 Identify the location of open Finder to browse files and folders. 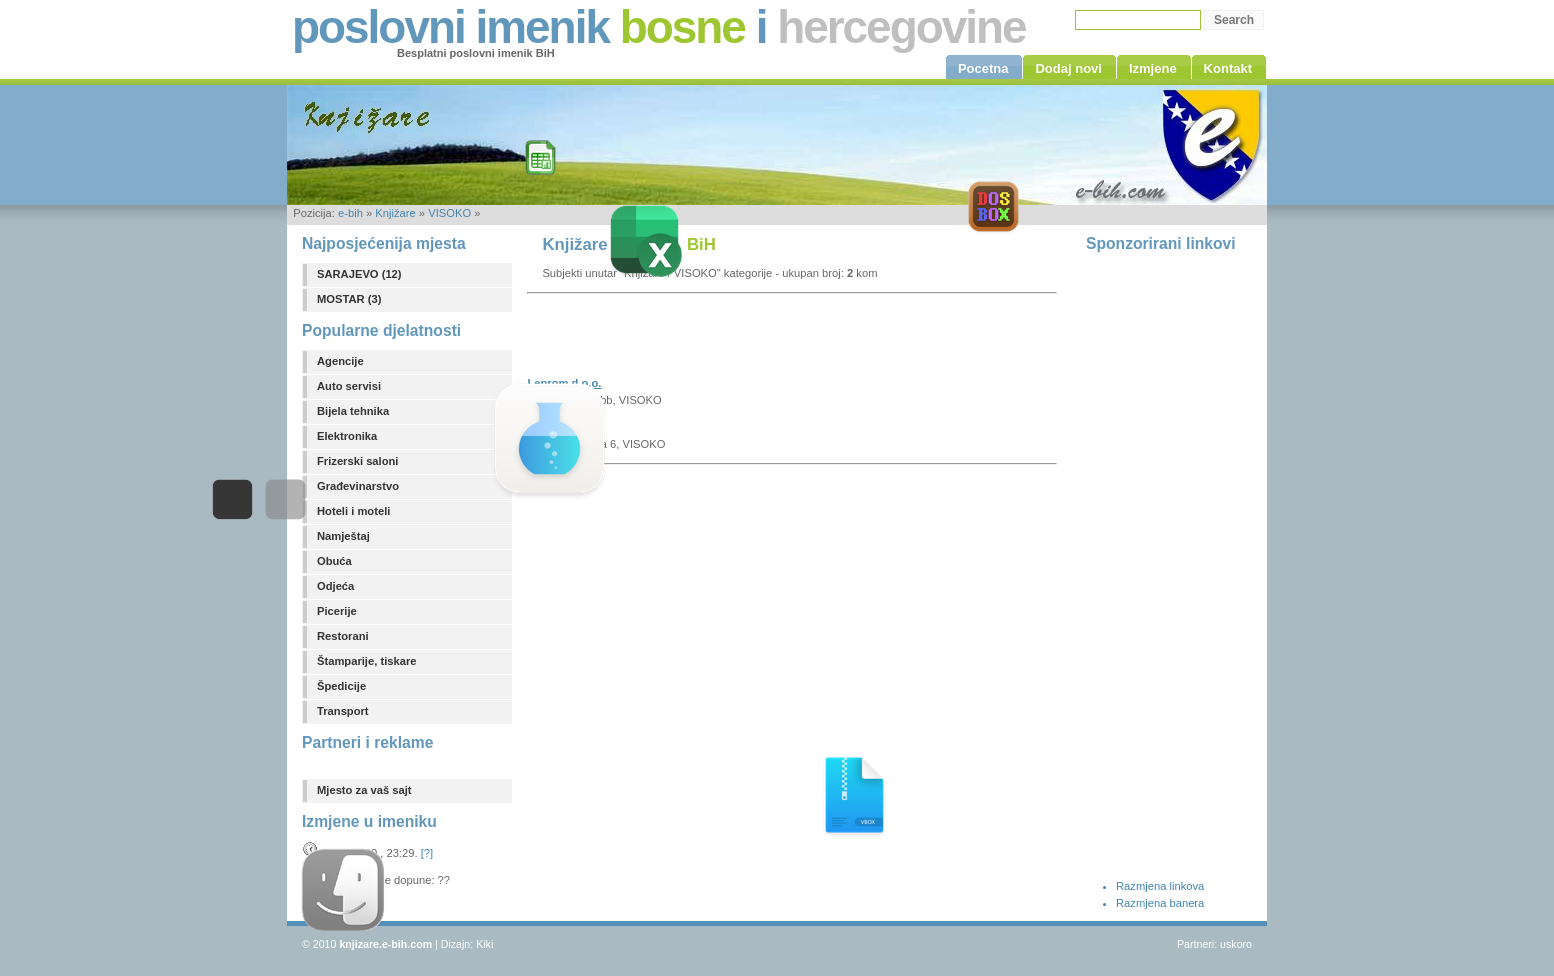
(343, 890).